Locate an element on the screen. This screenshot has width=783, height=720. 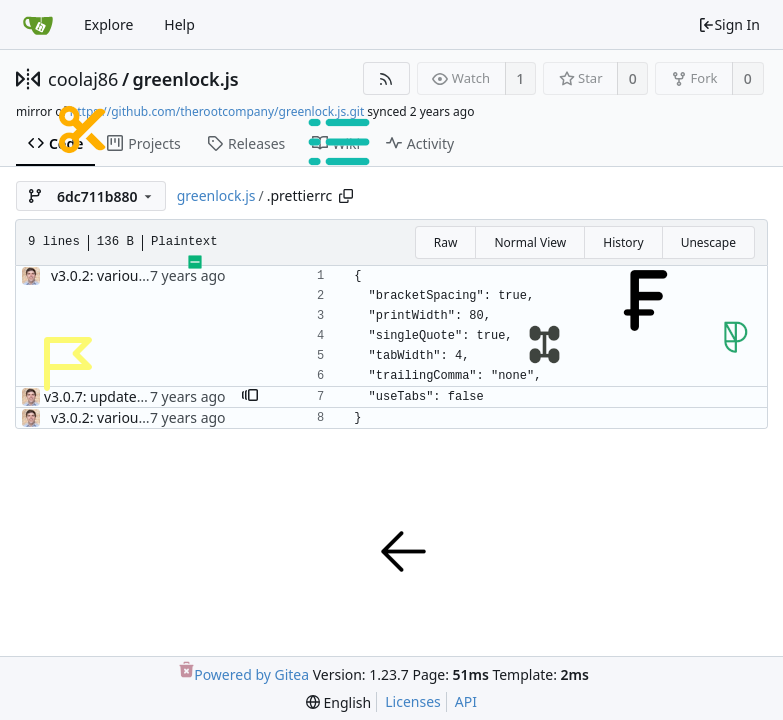
flag an item for review or attention is located at coordinates (68, 361).